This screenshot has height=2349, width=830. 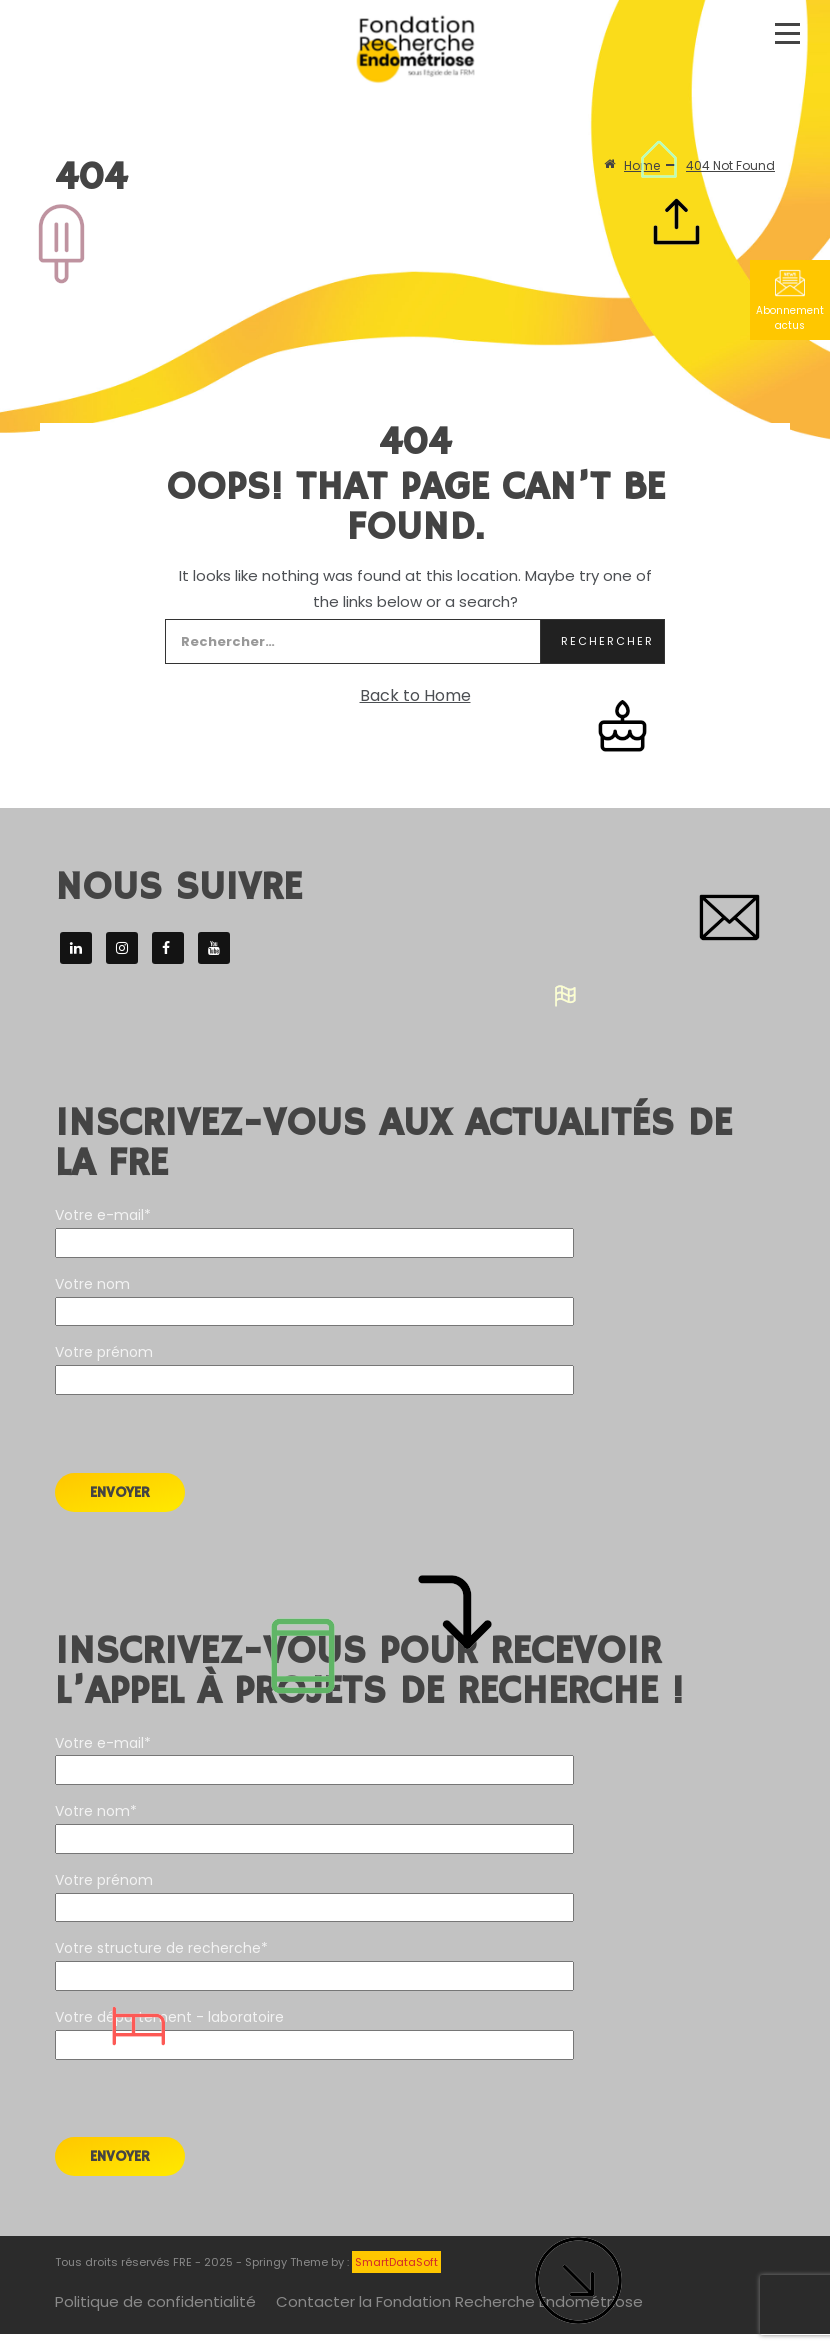 What do you see at coordinates (564, 995) in the screenshot?
I see `indicates a finish line or goal completion` at bounding box center [564, 995].